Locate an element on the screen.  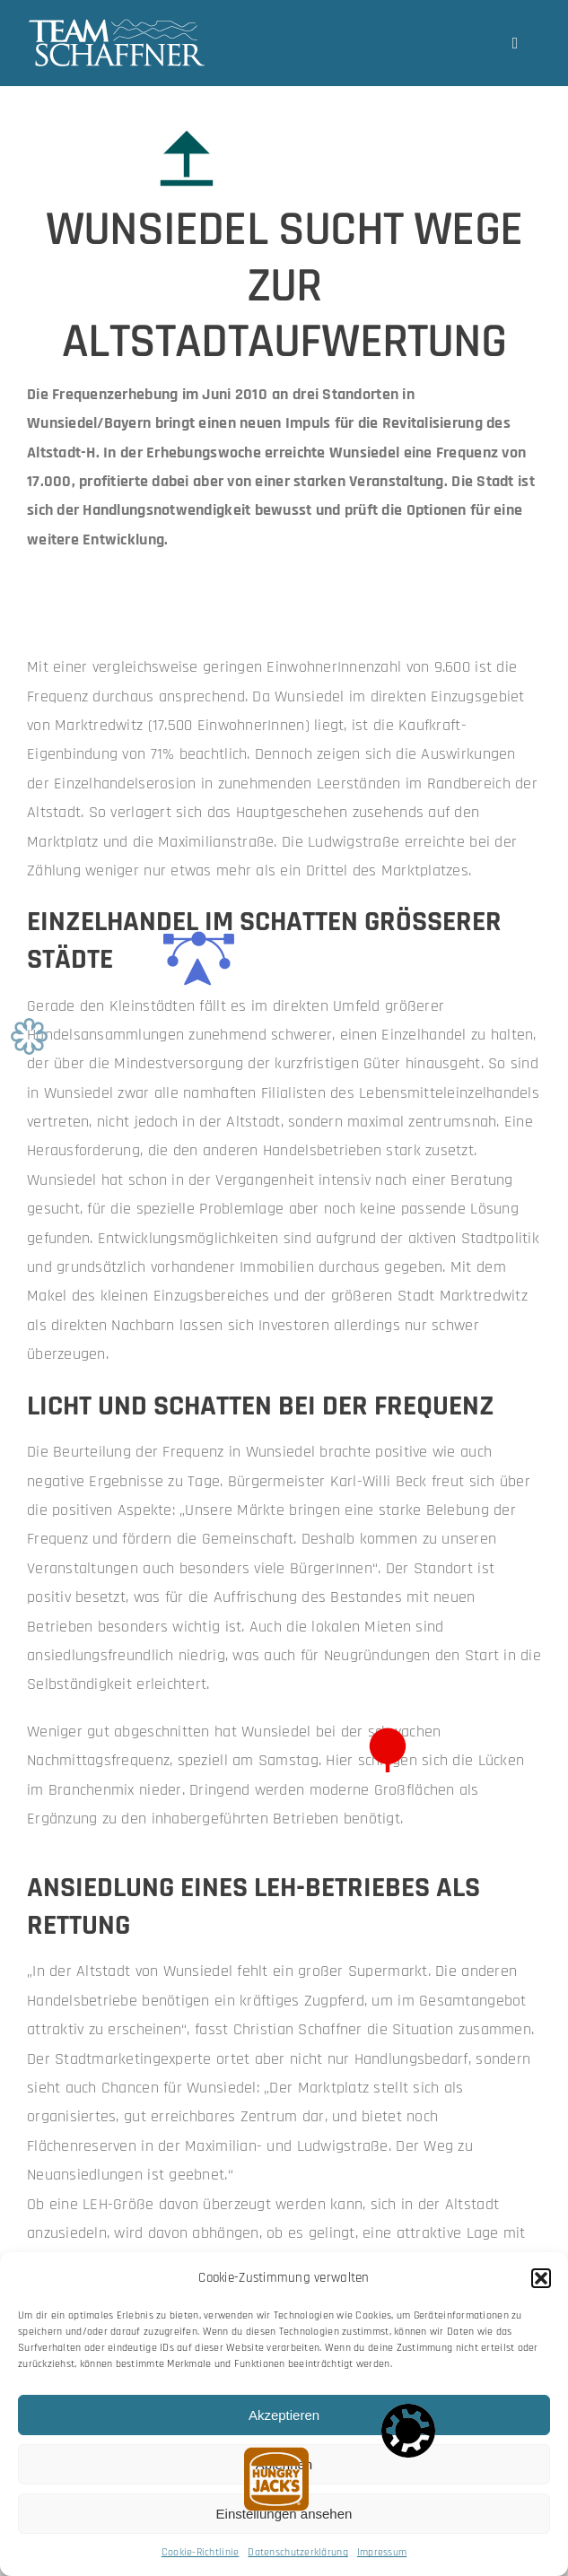
svg file format indicator is located at coordinates (29, 1036).